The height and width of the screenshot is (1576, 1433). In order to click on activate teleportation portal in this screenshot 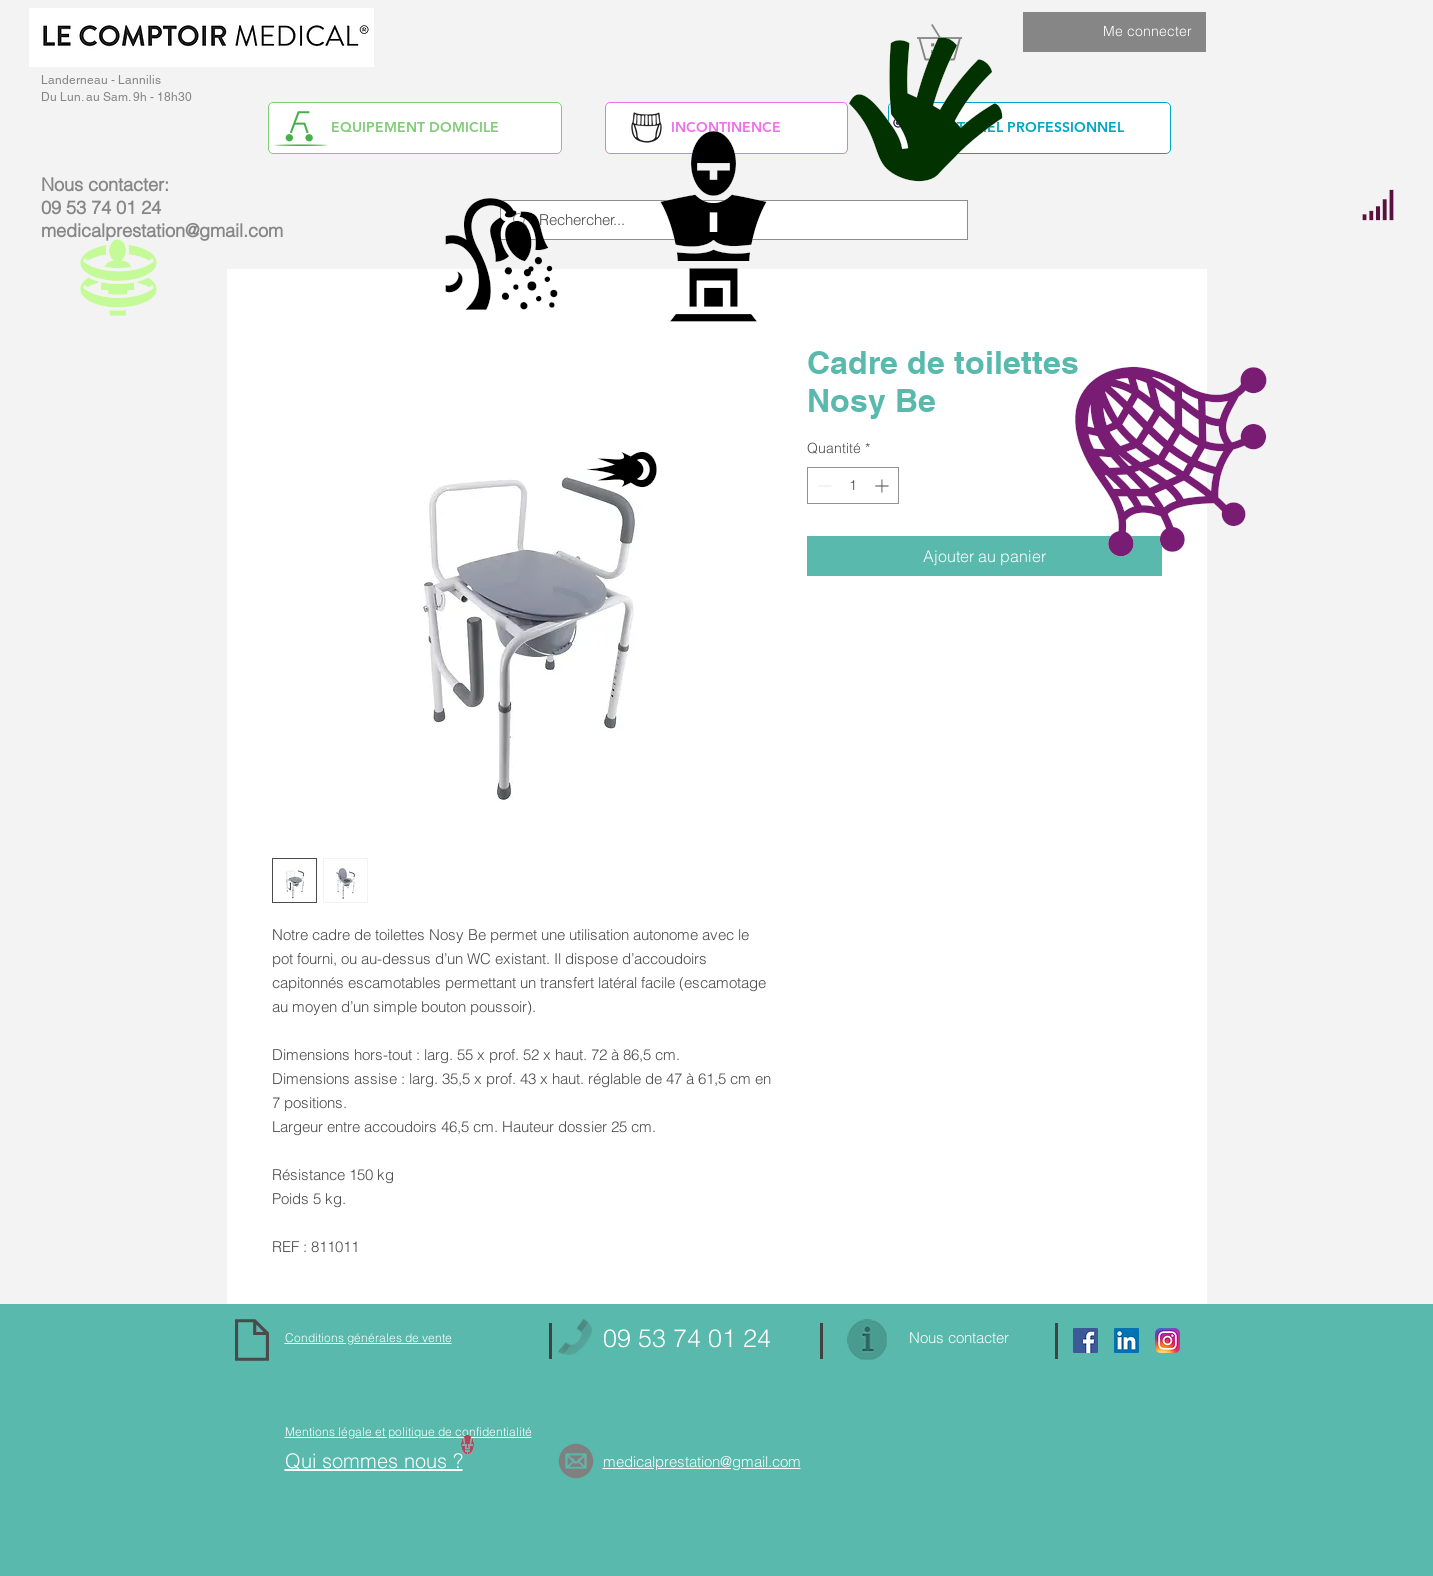, I will do `click(118, 277)`.